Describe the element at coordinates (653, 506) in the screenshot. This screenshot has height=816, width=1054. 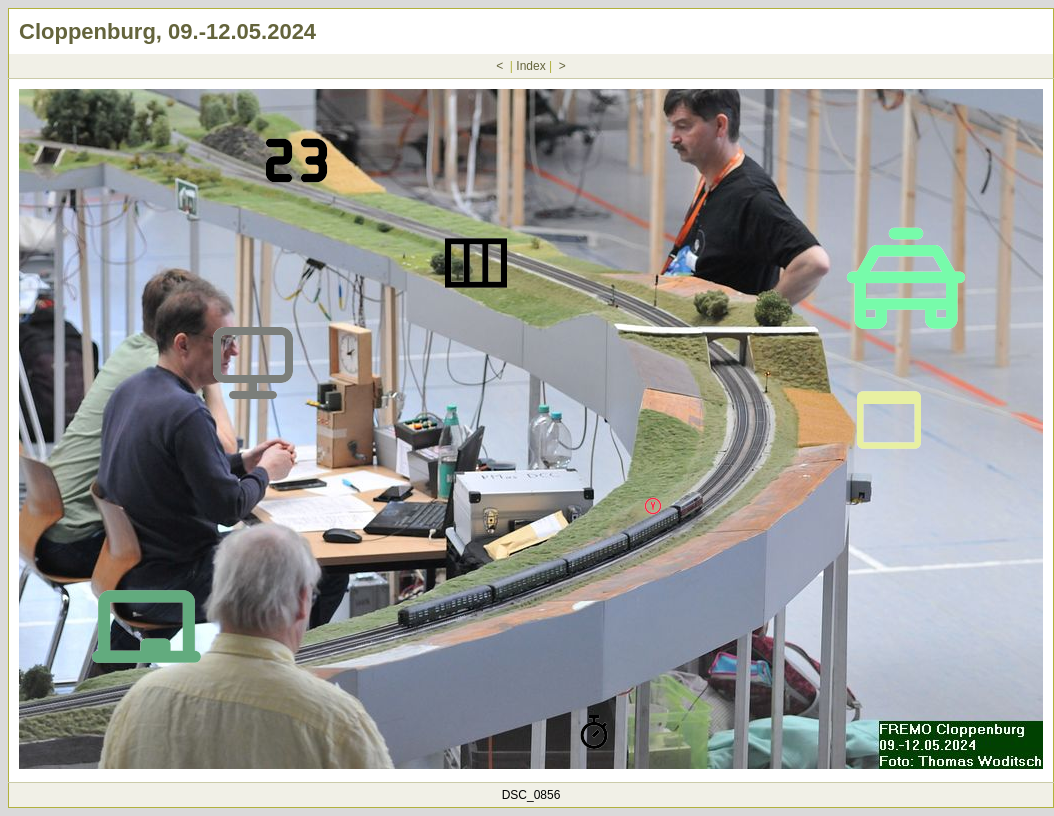
I see `indicates items or options starting with letter Y` at that location.